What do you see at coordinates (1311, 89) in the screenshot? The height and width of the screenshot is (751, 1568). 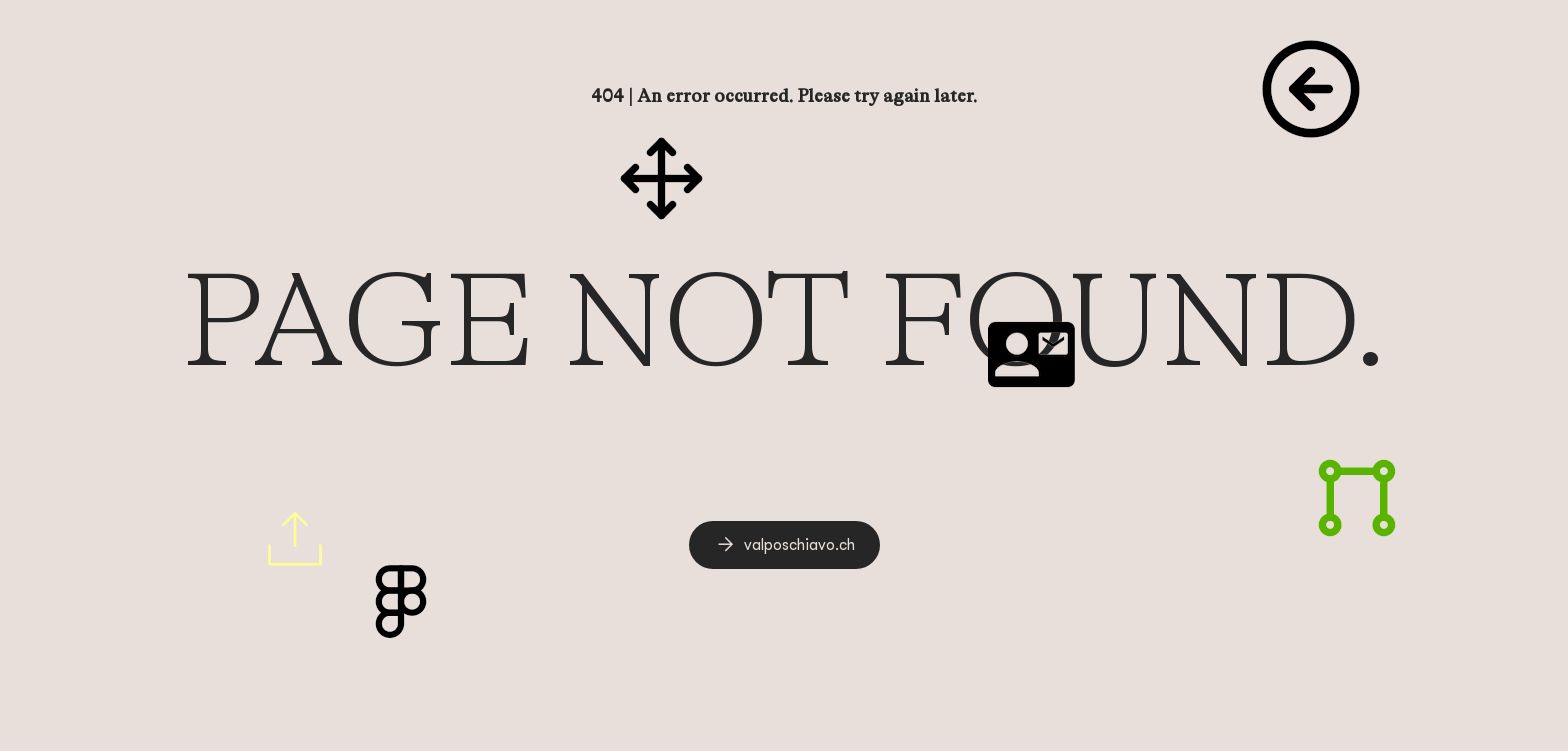 I see `go back to the previous screen` at bounding box center [1311, 89].